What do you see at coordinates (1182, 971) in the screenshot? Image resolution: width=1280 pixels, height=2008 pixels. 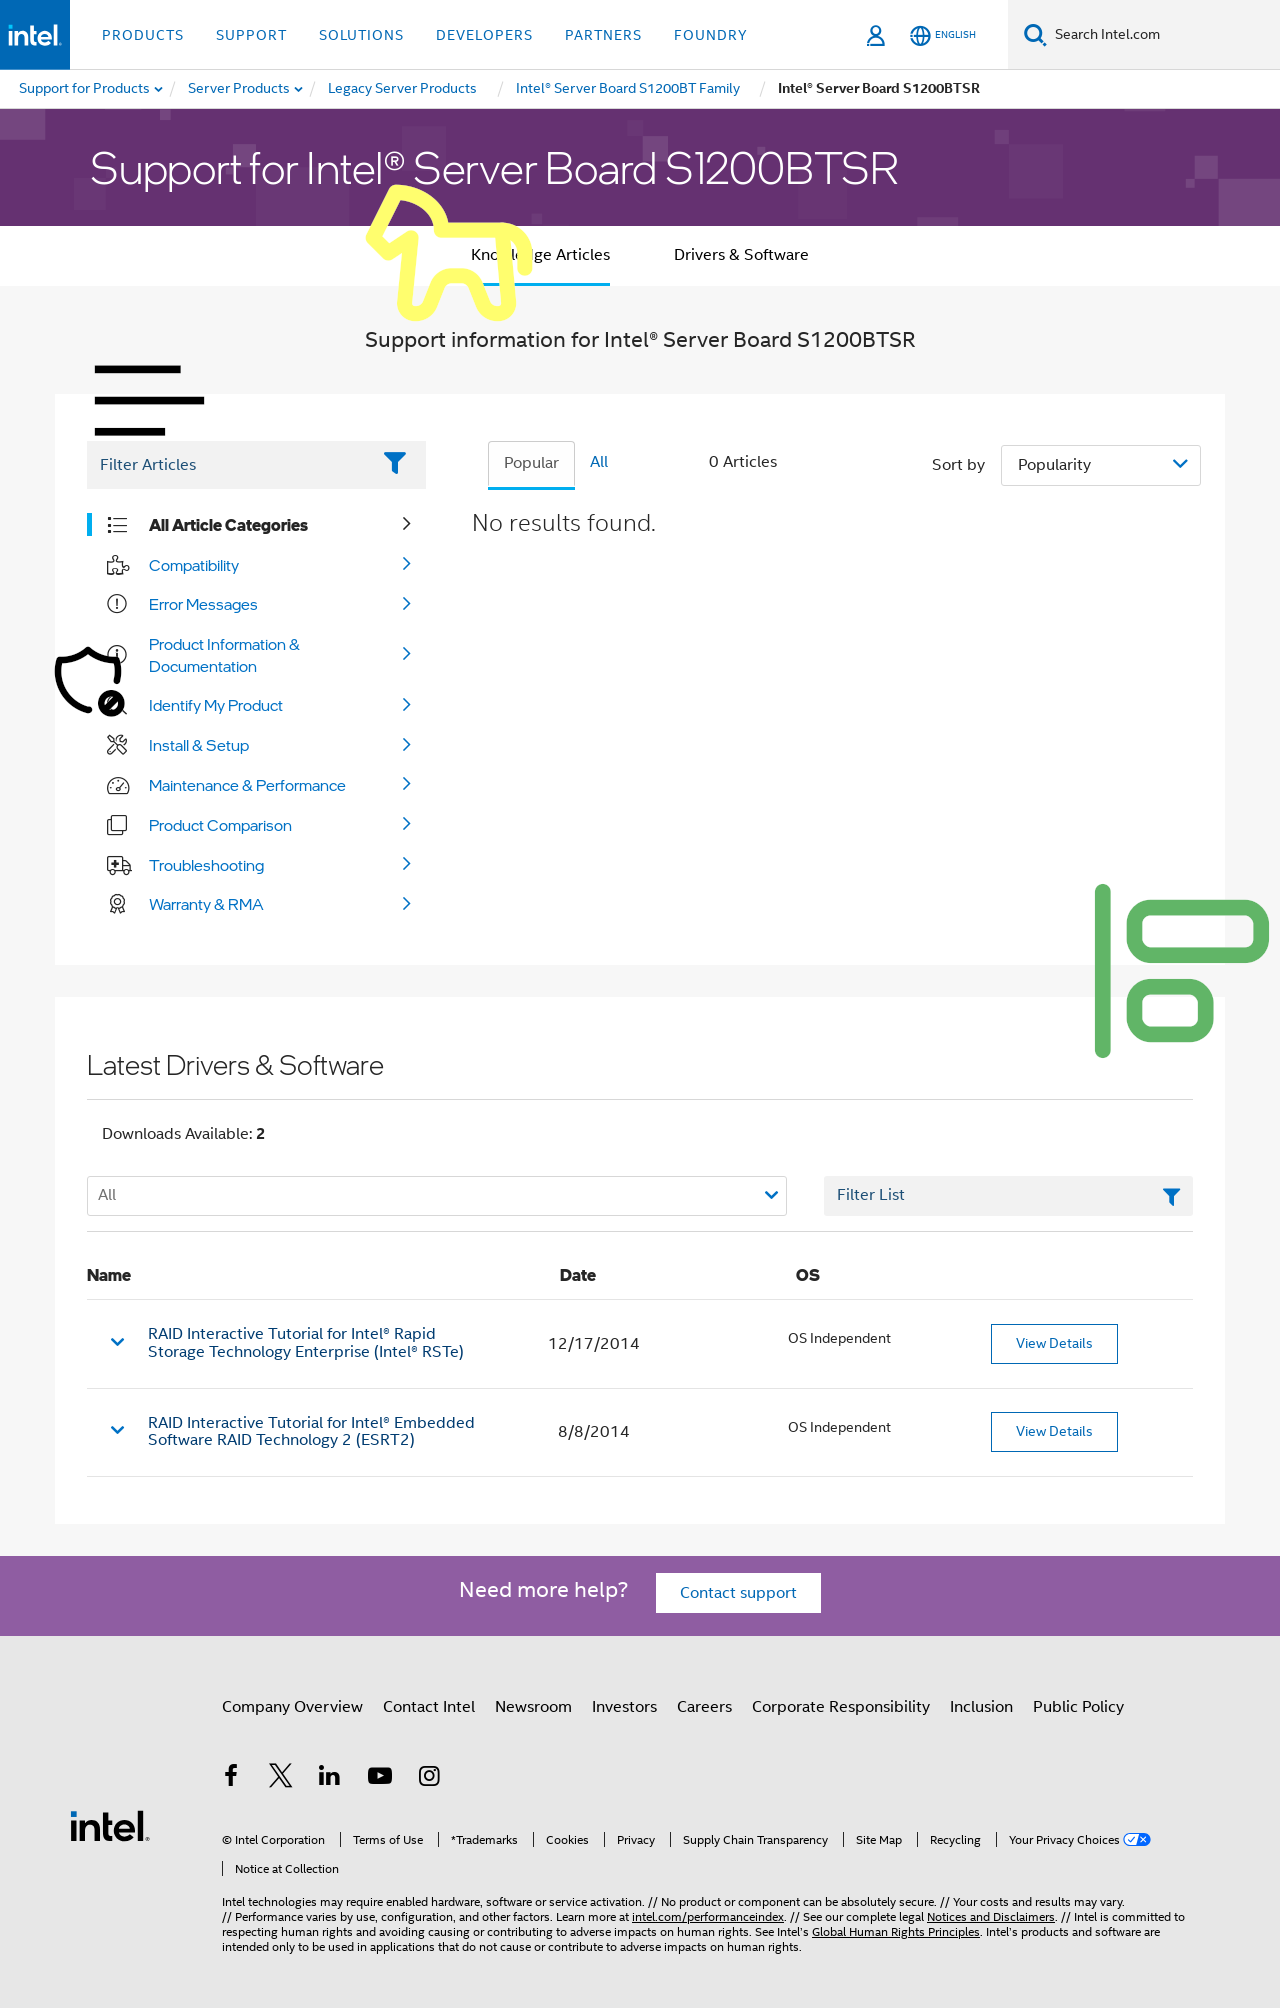 I see `align items to the start vertically` at bounding box center [1182, 971].